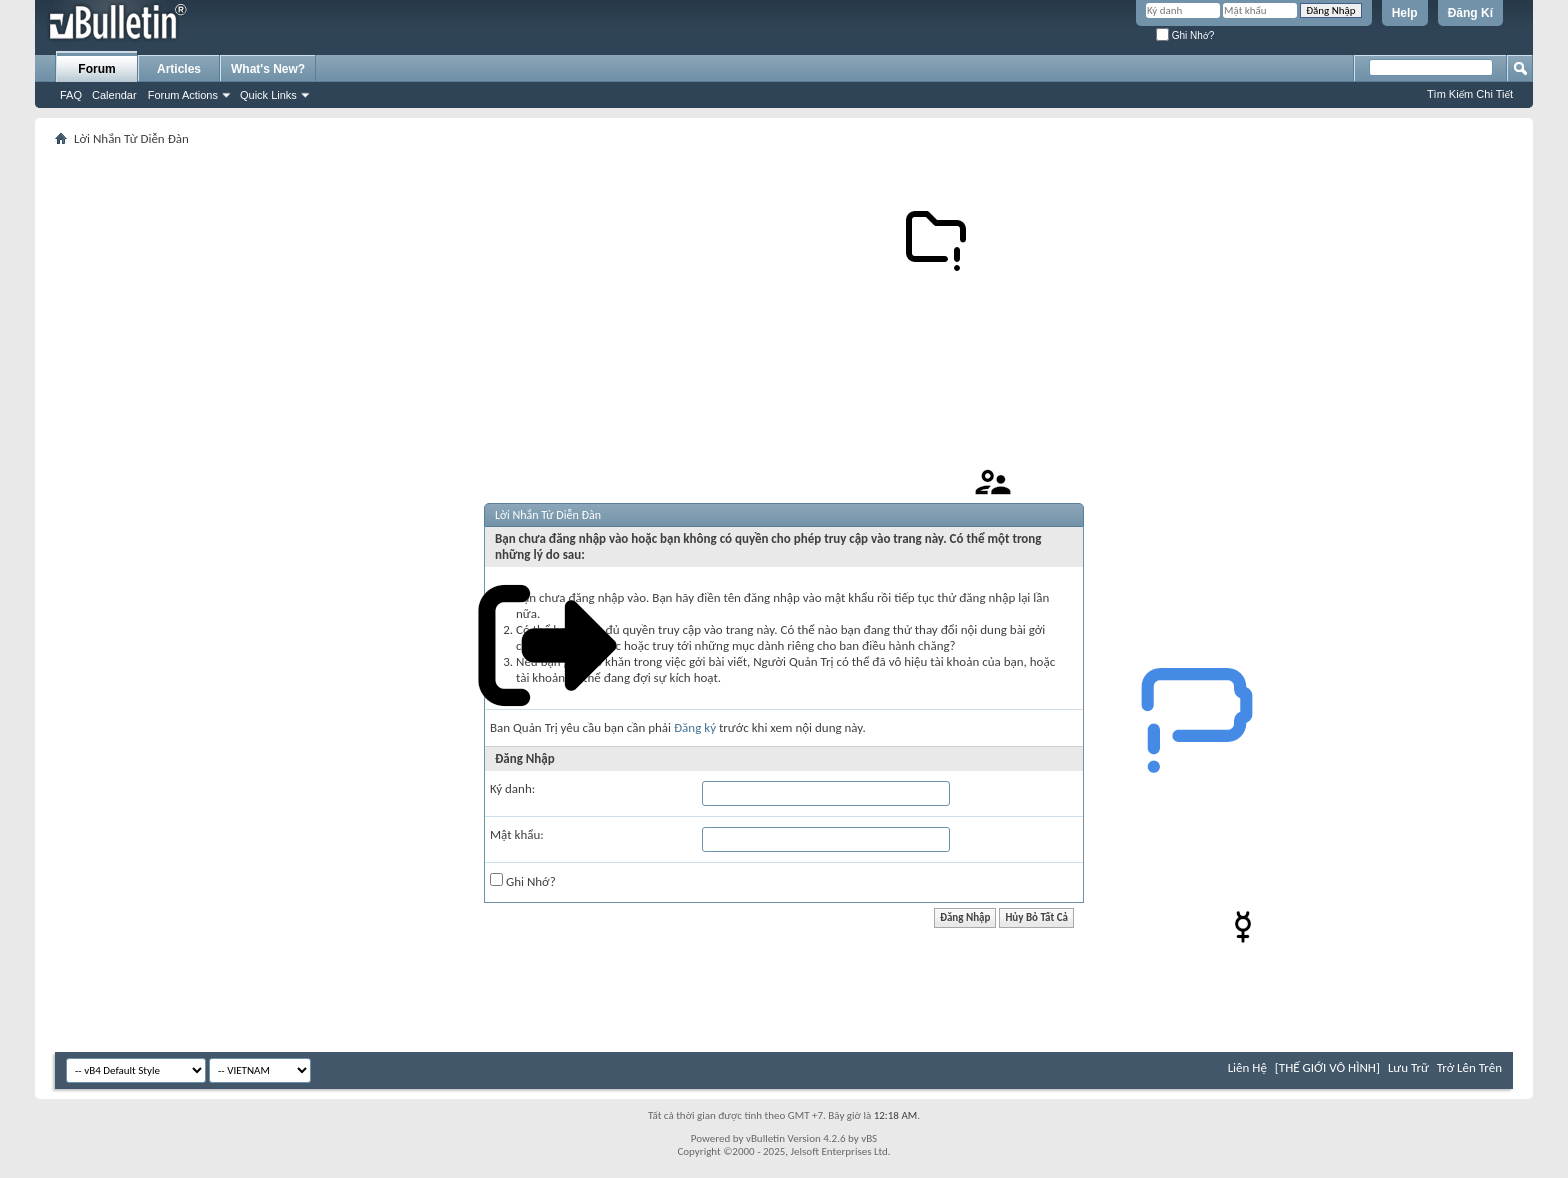 This screenshot has width=1568, height=1178. Describe the element at coordinates (1197, 705) in the screenshot. I see `battery warning or critical battery level` at that location.